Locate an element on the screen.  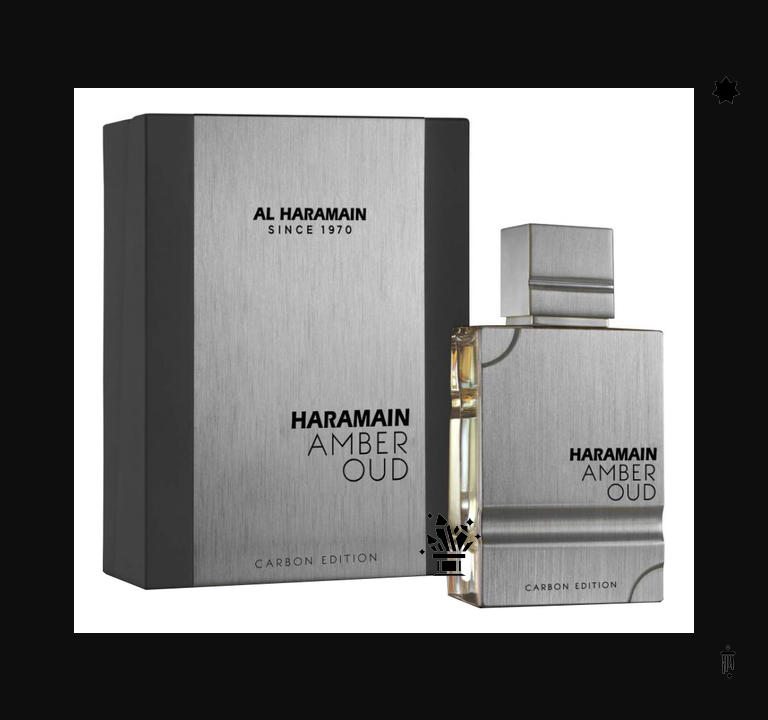
access the crystal shrine location in-game is located at coordinates (449, 544).